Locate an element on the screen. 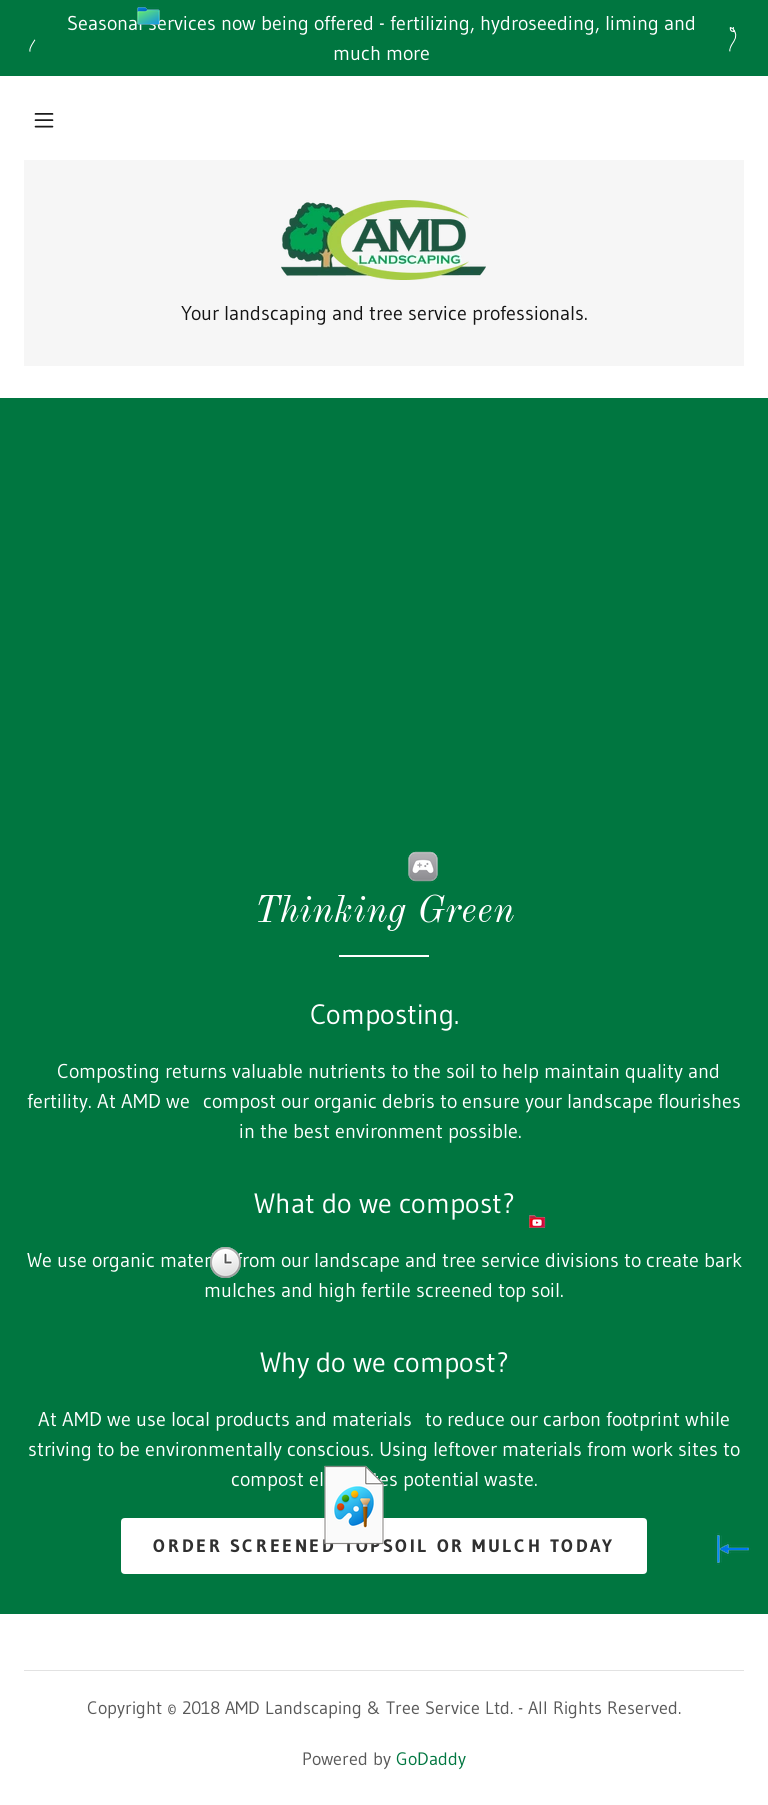 This screenshot has width=768, height=1805. indicates a time-sensitive or scheduled item is located at coordinates (225, 1262).